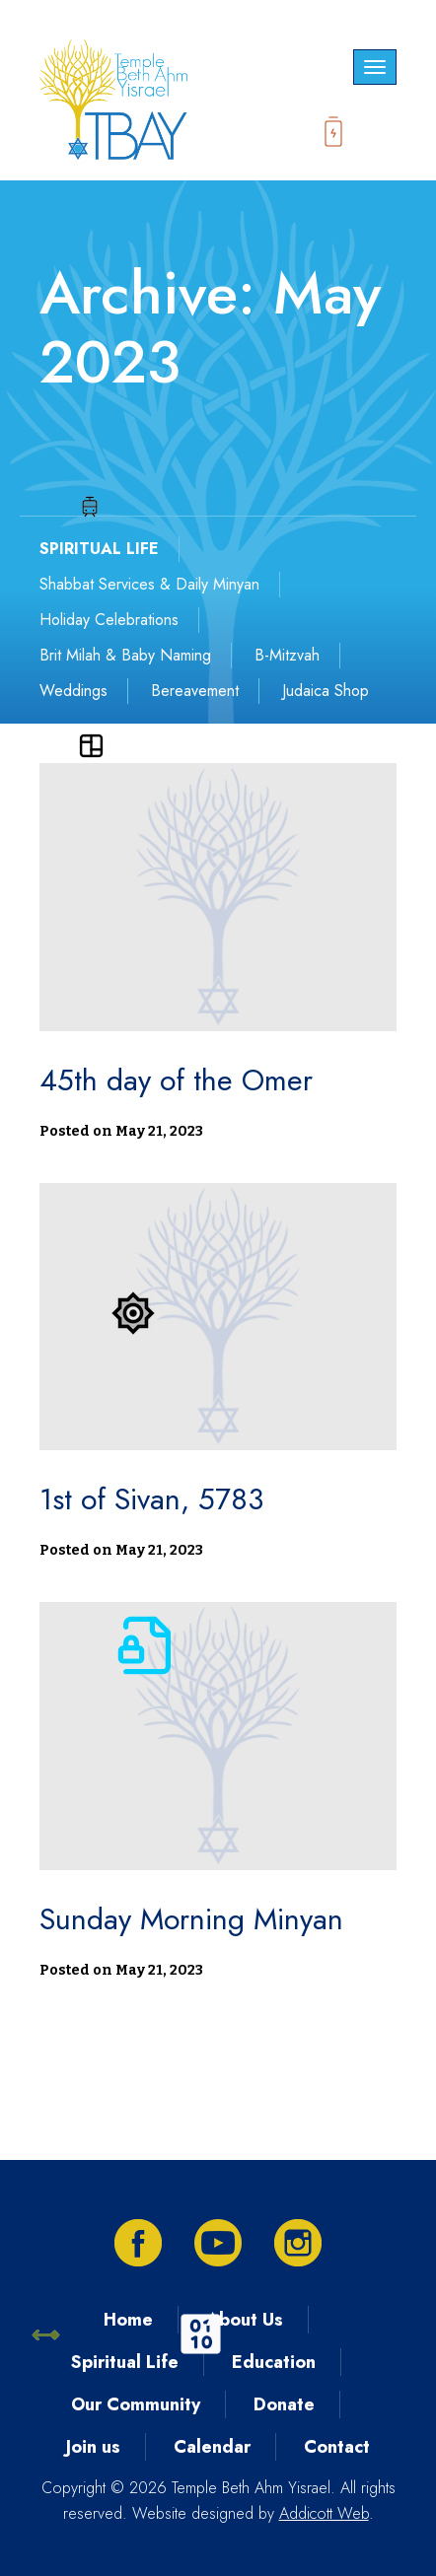  What do you see at coordinates (45, 2334) in the screenshot?
I see `go back or return to previous step` at bounding box center [45, 2334].